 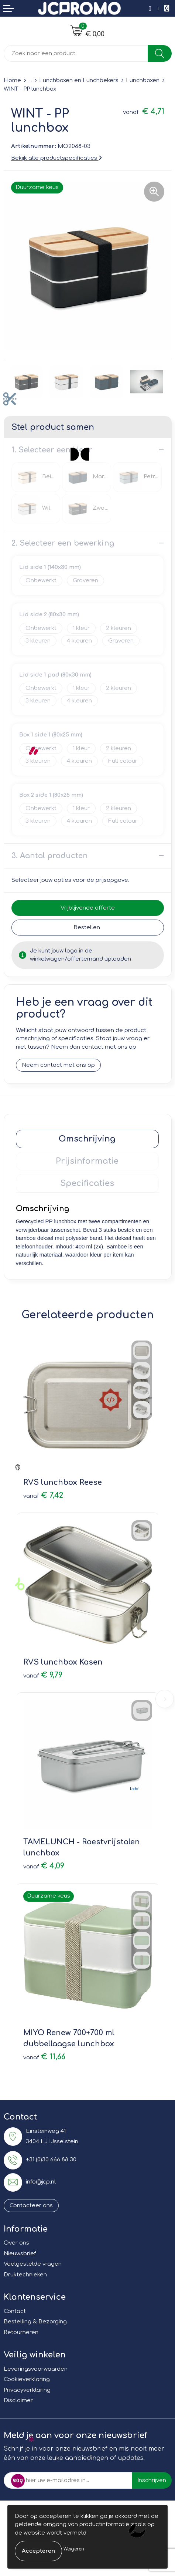 I want to click on cut selected content to clipboard, so click(x=10, y=399).